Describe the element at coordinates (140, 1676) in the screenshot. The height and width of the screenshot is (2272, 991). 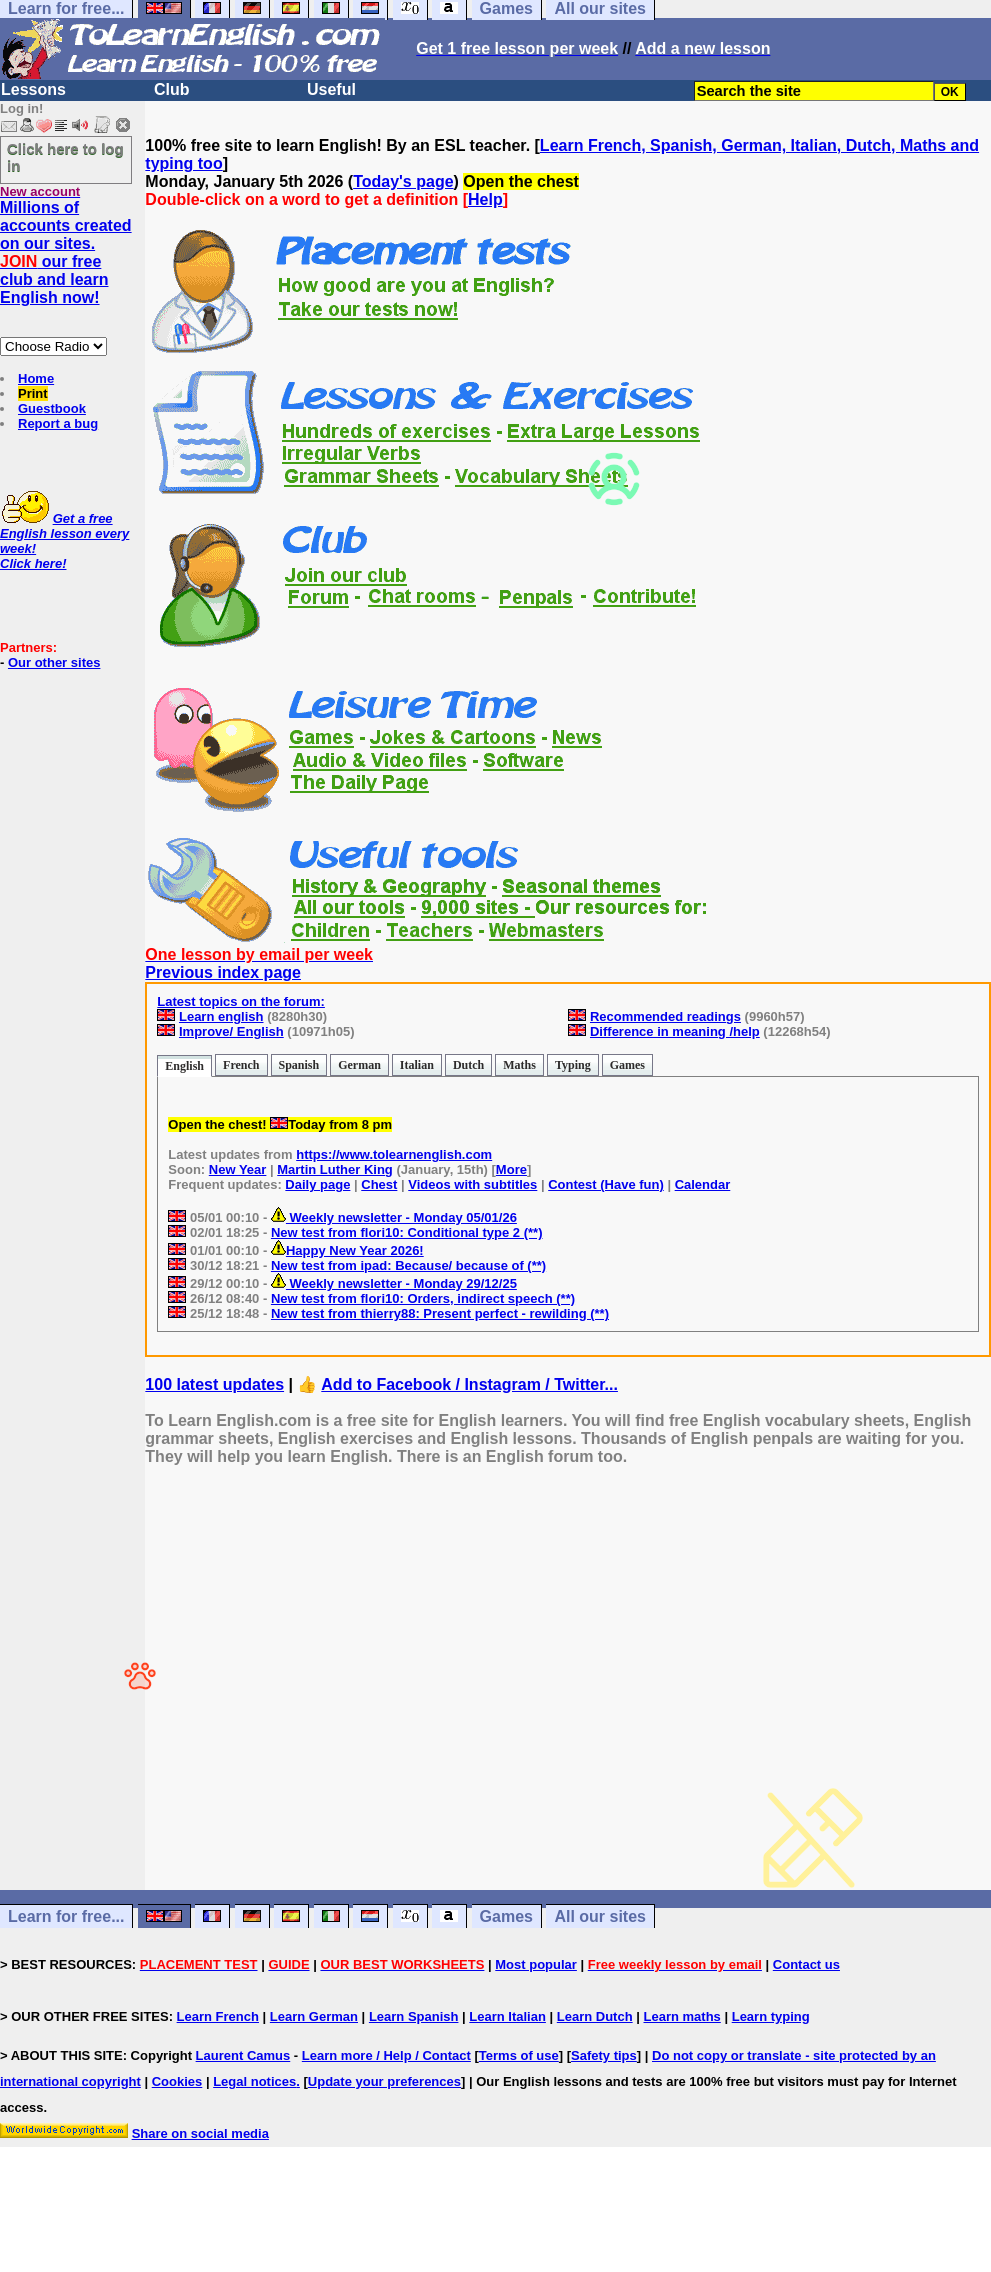
I see `access pet-related features or settings` at that location.